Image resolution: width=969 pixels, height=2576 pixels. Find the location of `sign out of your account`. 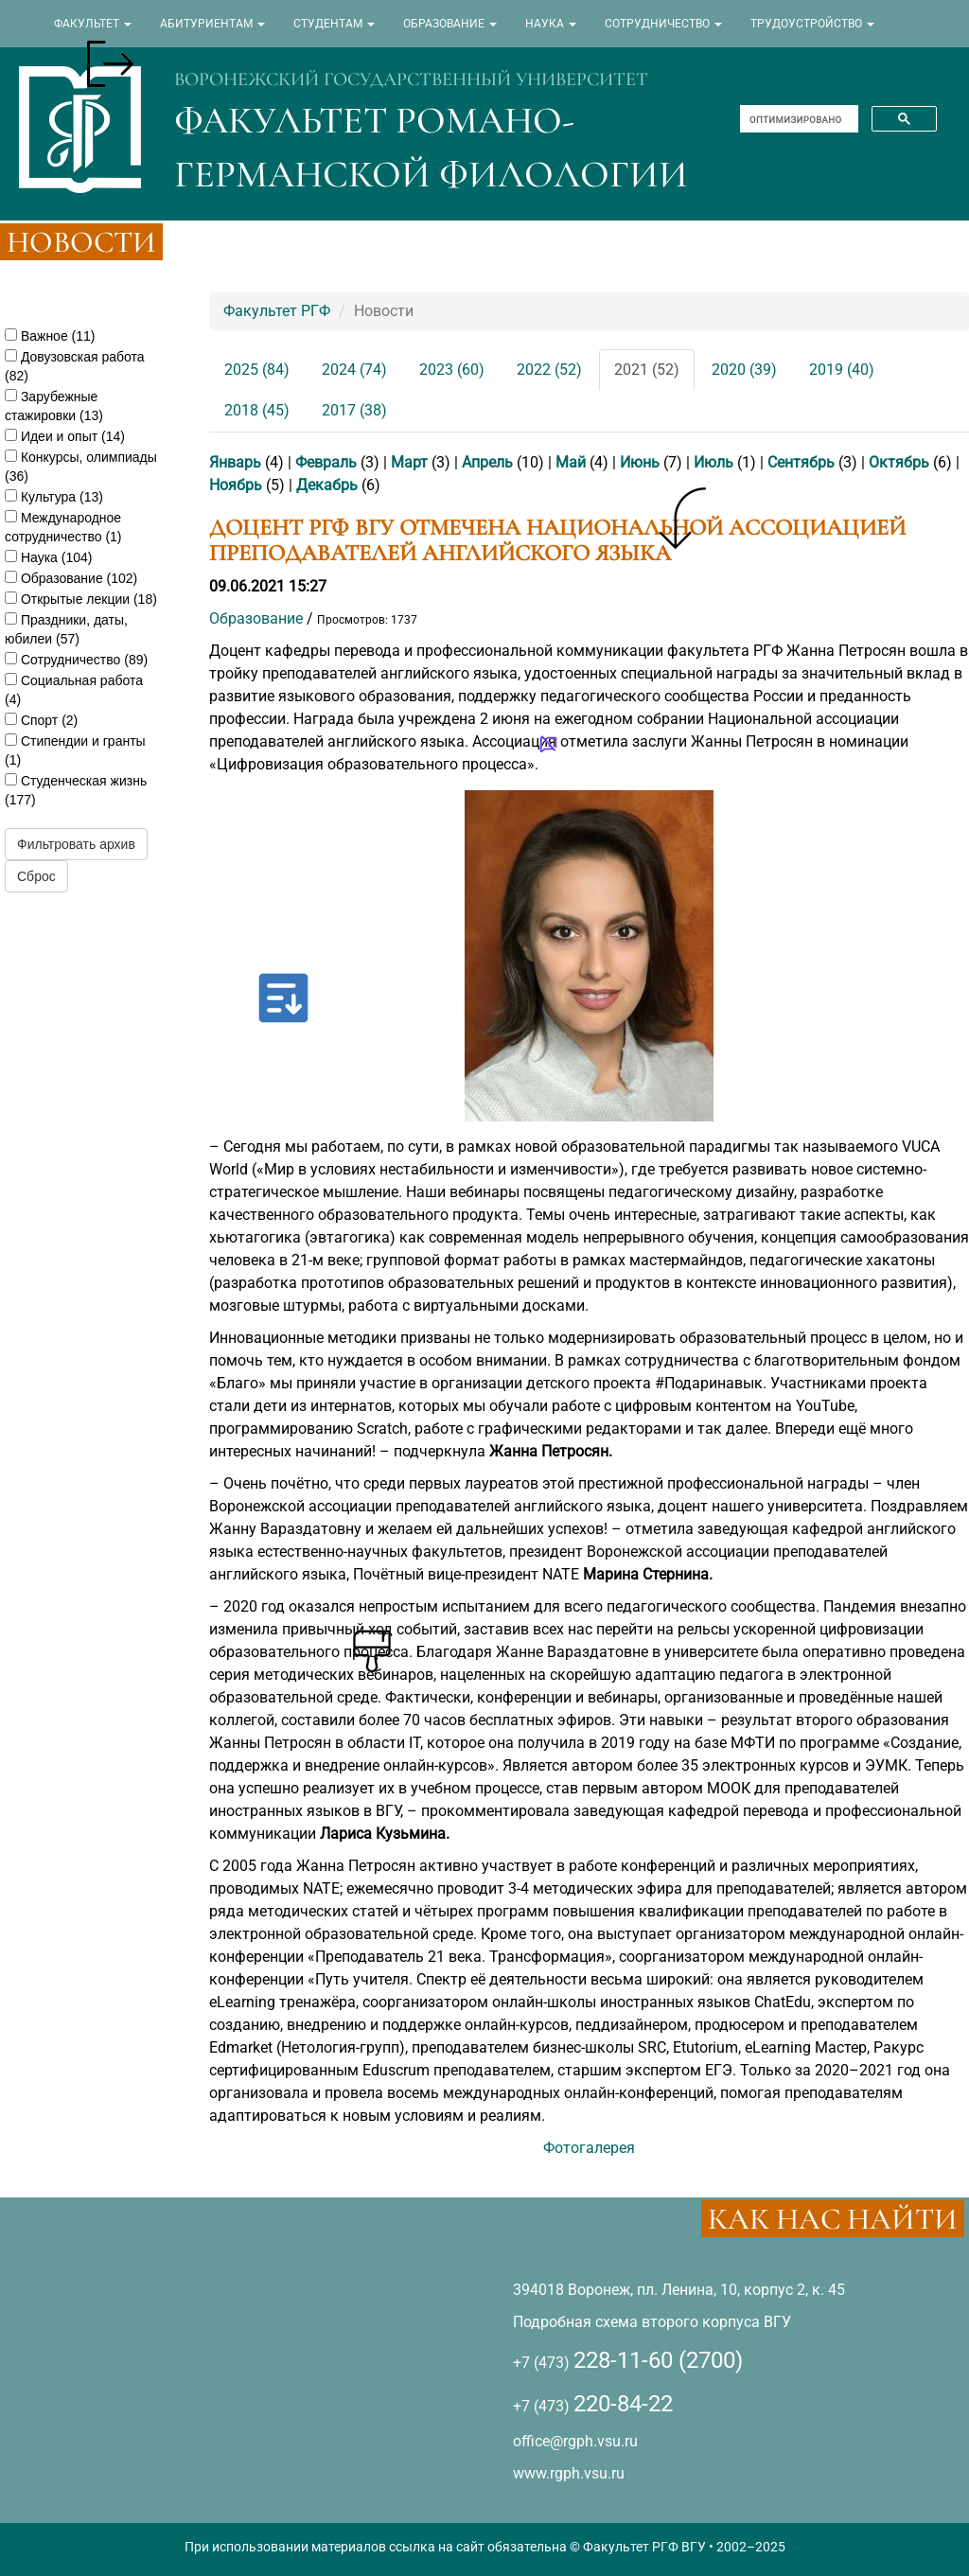

sign out of your account is located at coordinates (108, 63).